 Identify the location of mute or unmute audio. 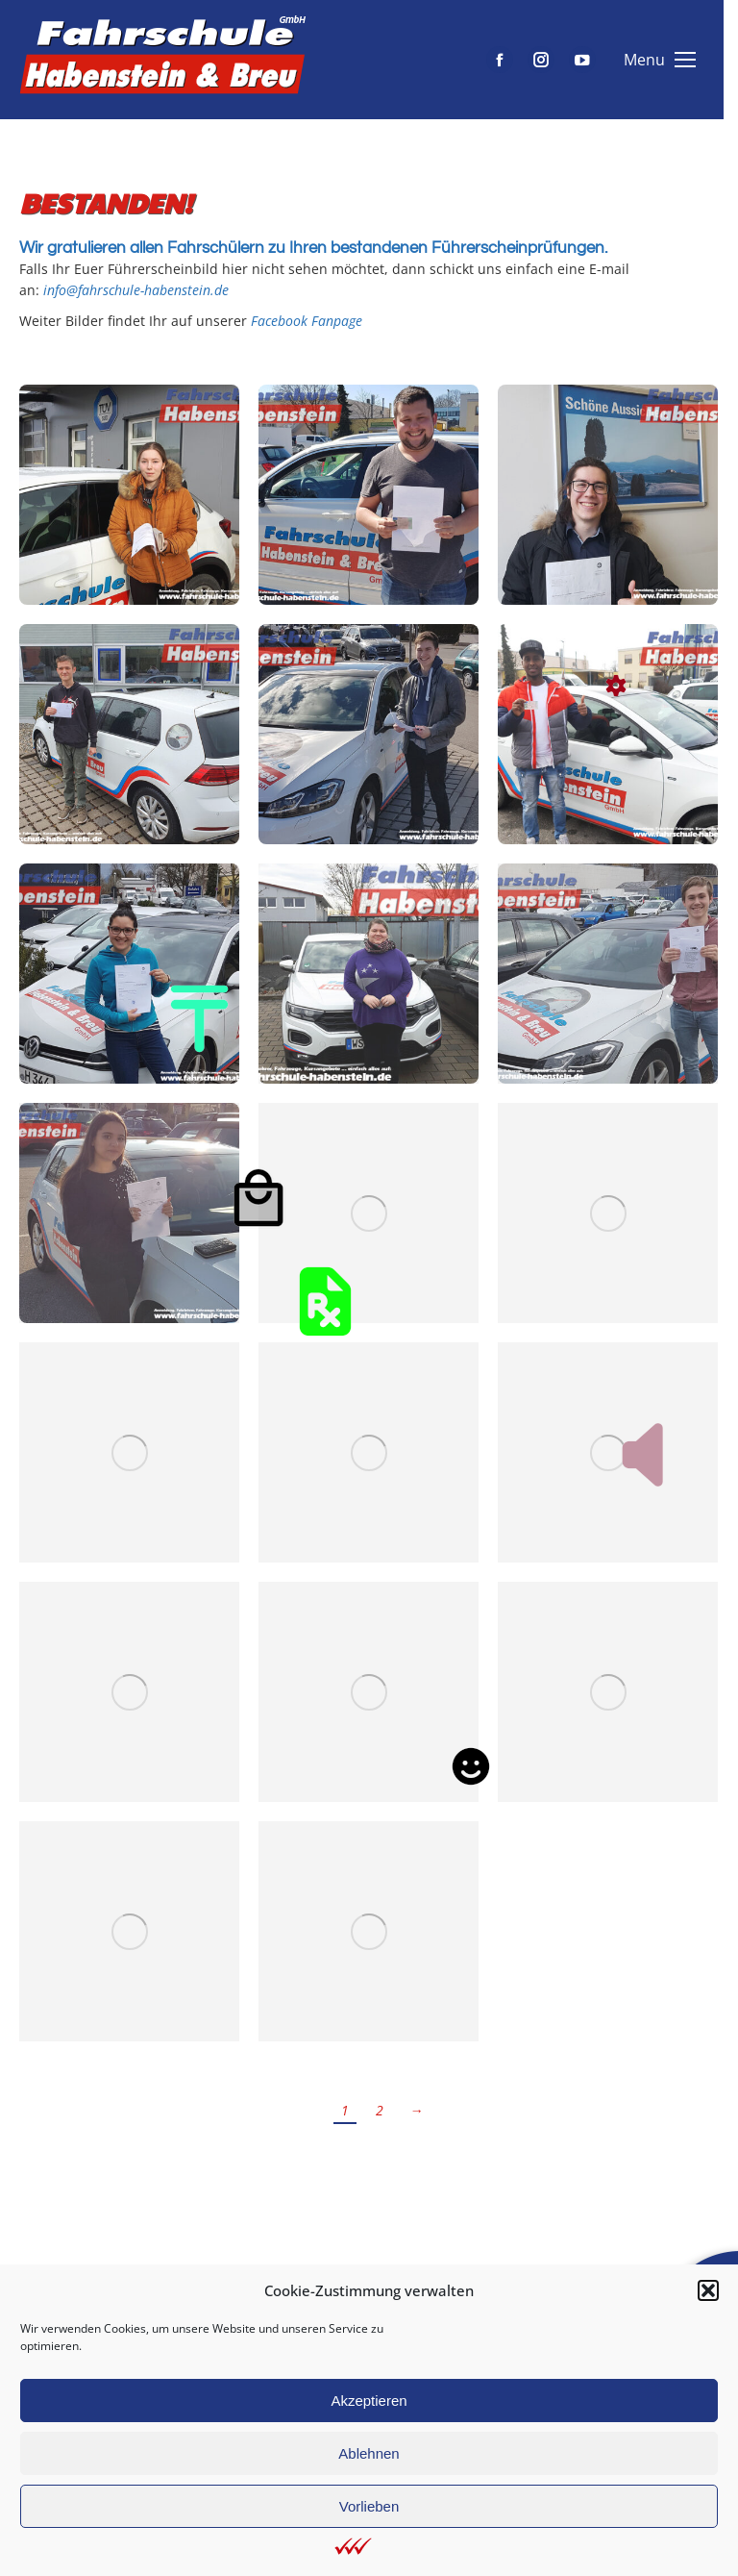
(645, 1455).